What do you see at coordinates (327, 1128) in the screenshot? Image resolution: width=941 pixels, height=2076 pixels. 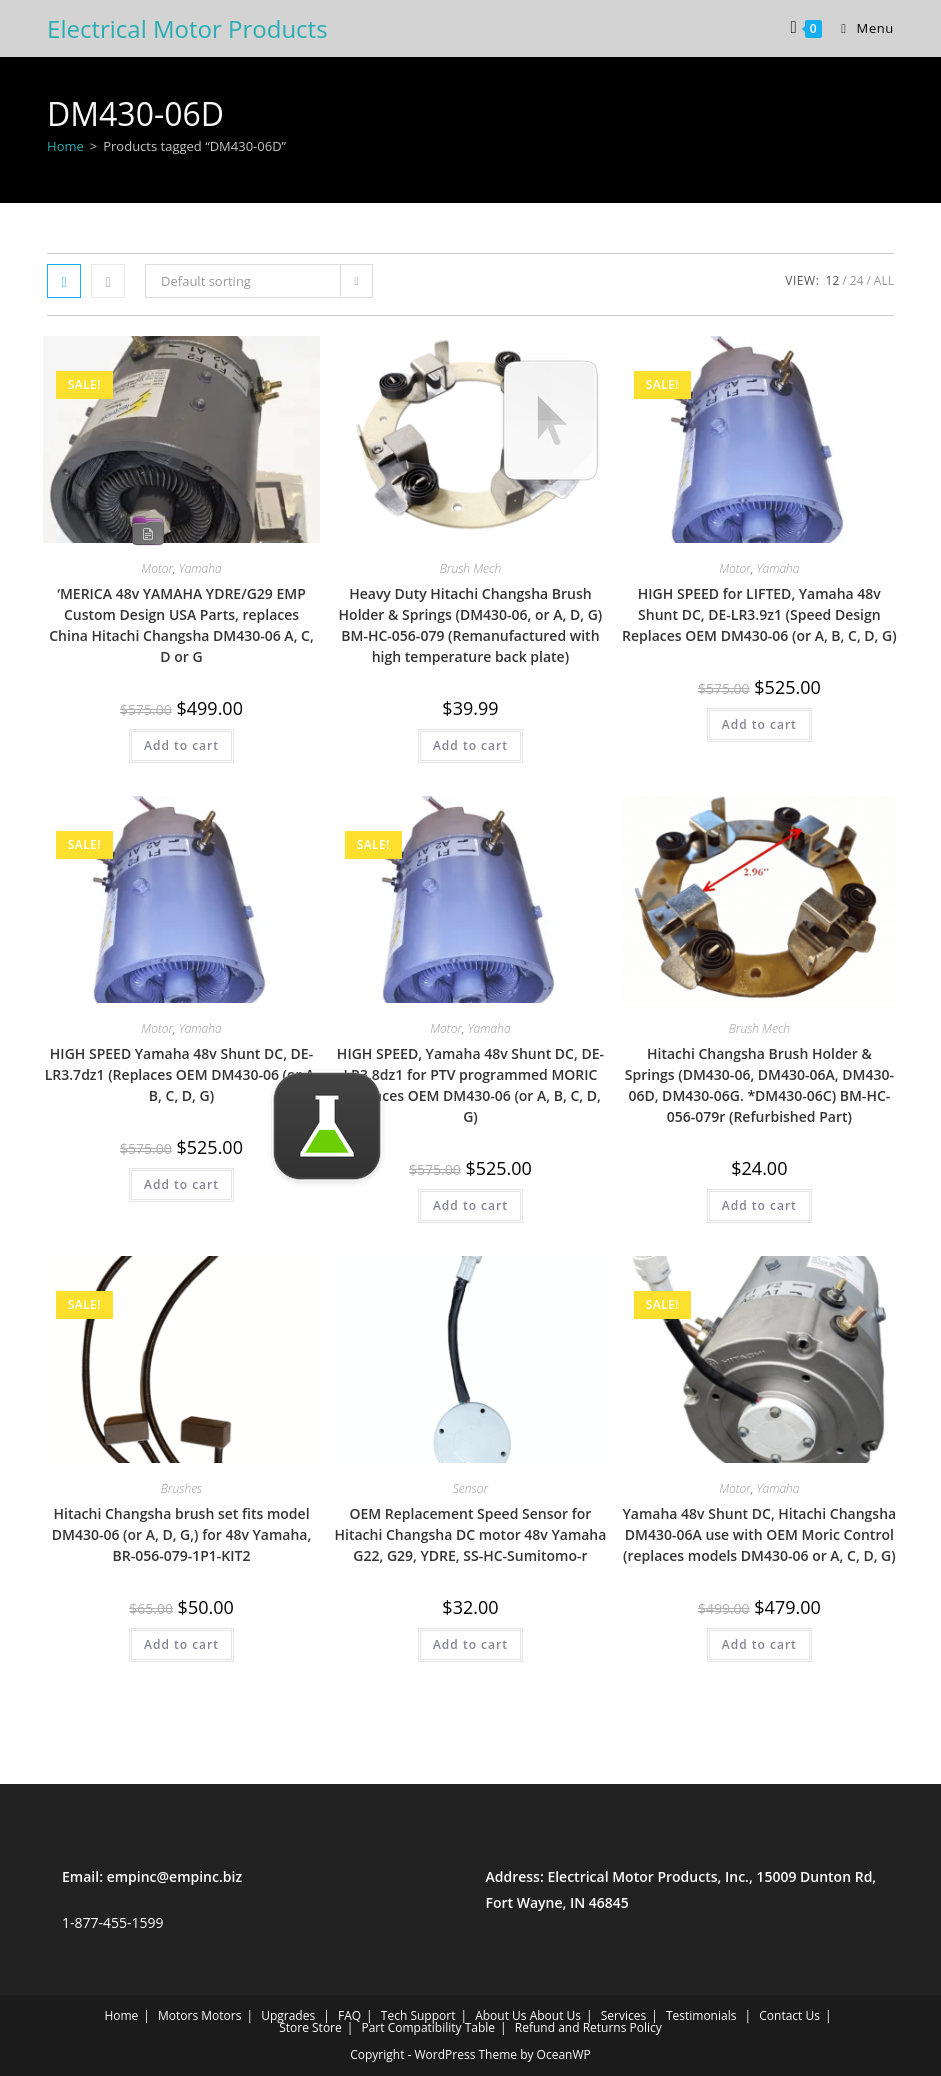 I see `open science or chemistry-related applications` at bounding box center [327, 1128].